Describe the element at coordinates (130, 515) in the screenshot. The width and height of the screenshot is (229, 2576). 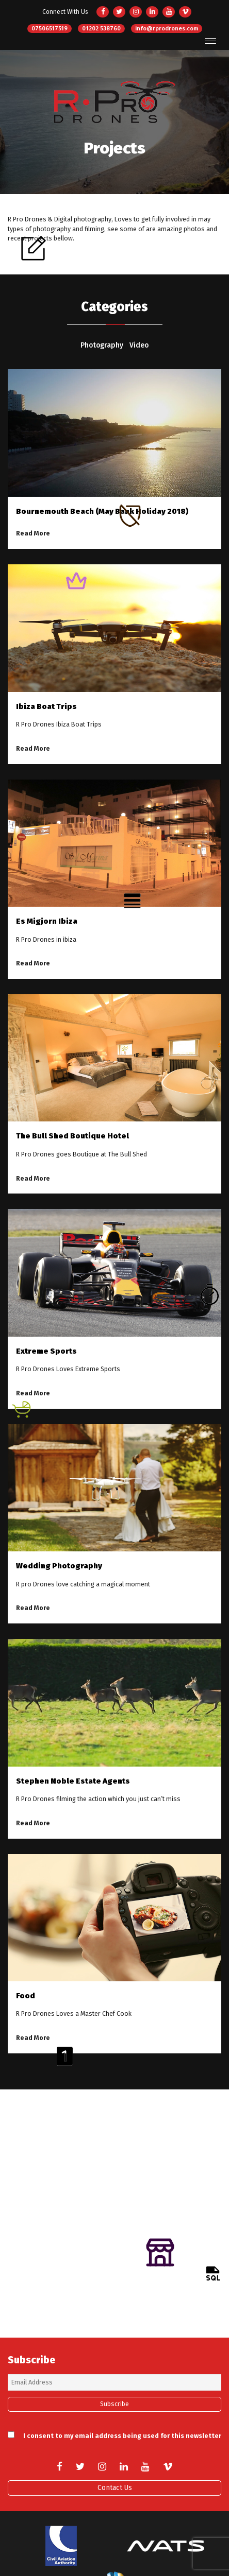
I see `security or protection is disabled` at that location.